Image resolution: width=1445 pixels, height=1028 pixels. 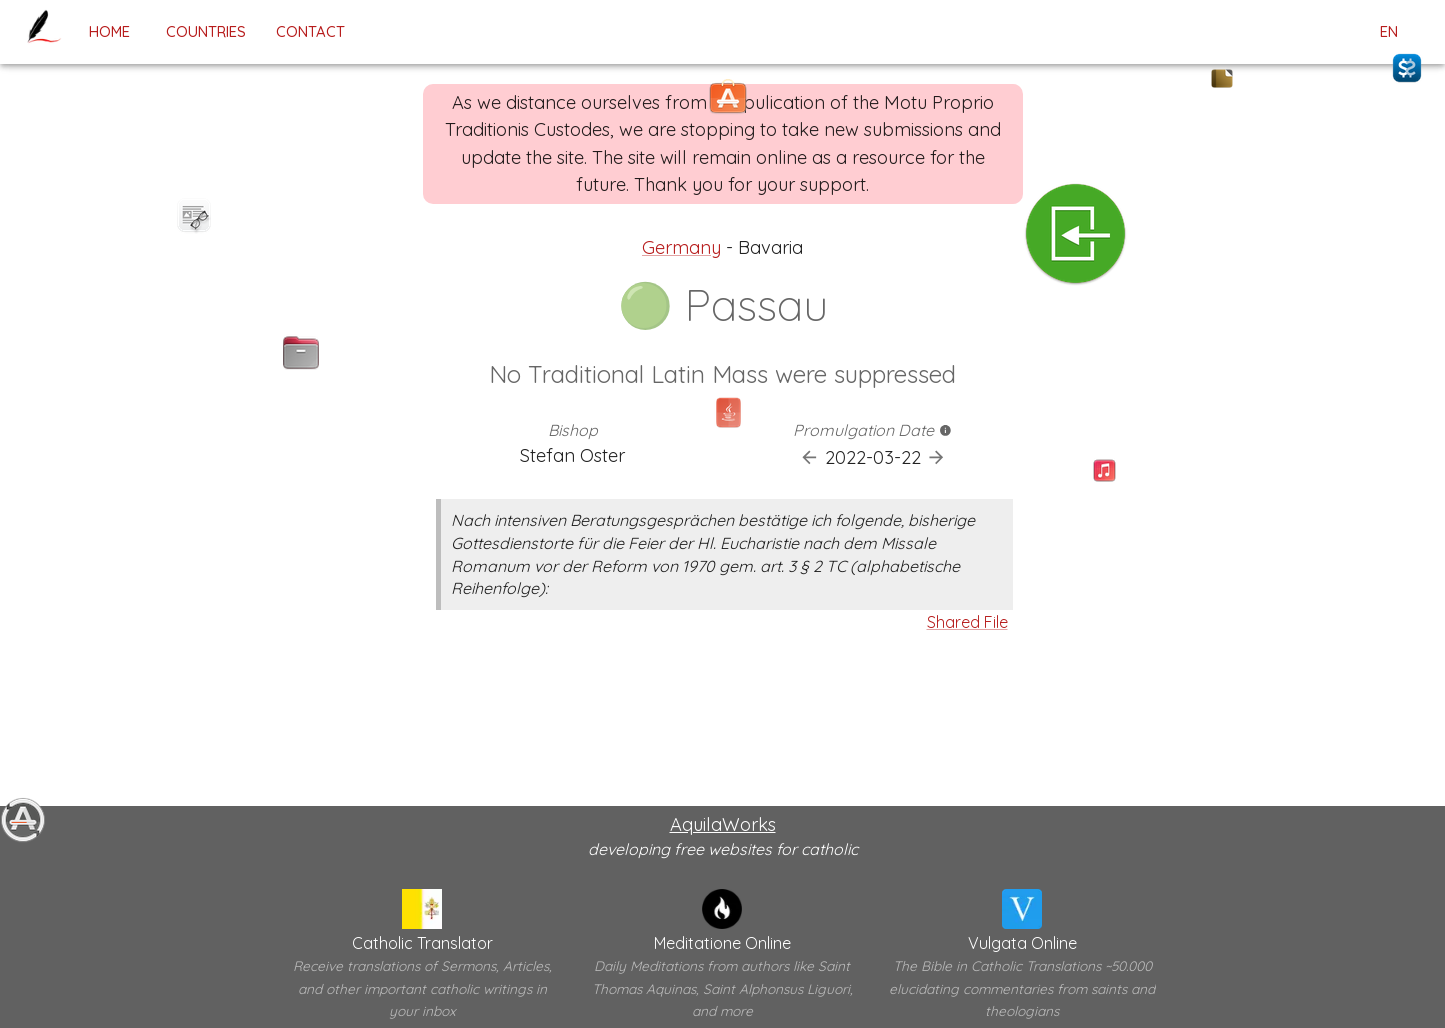 I want to click on open file manager application, so click(x=301, y=352).